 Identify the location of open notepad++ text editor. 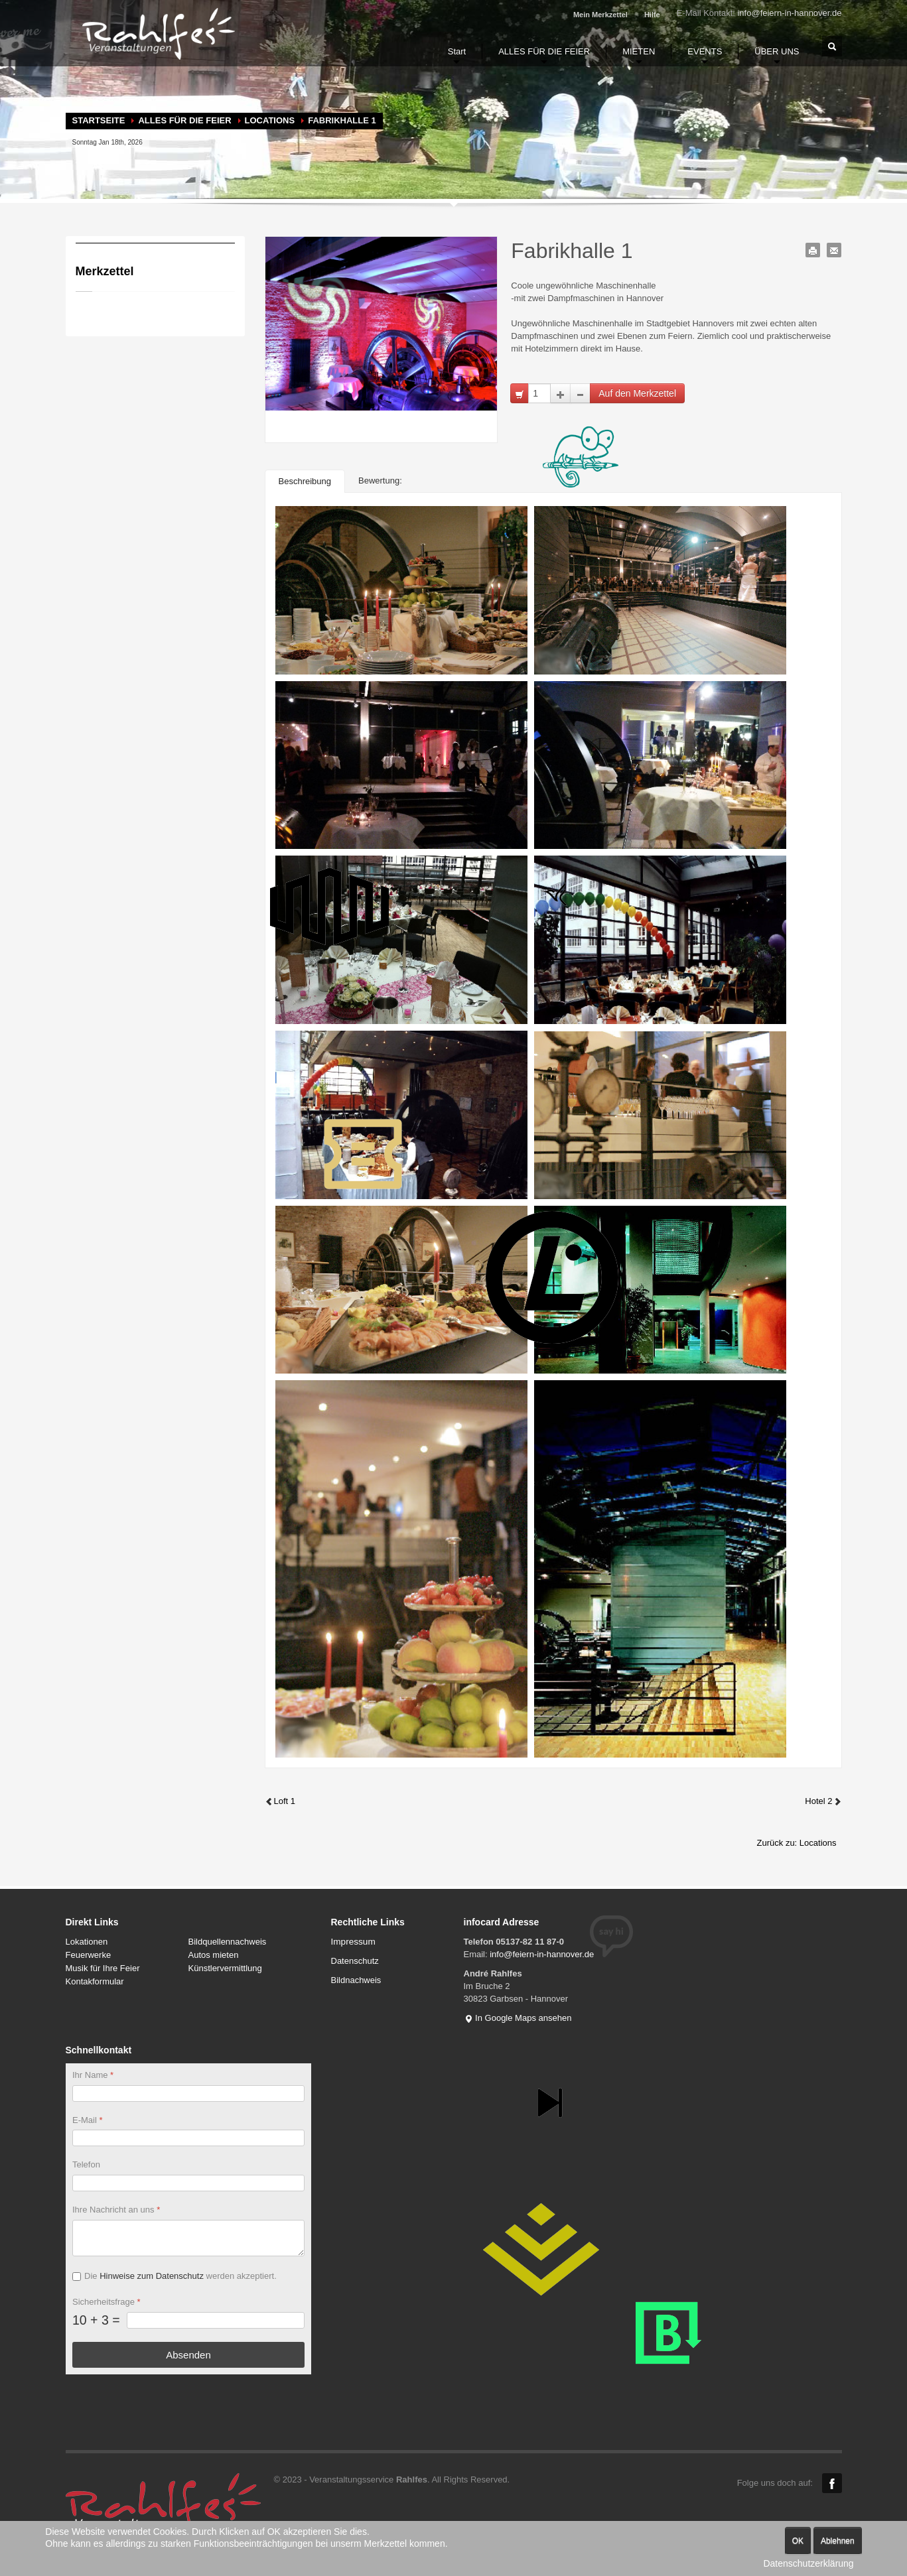
(581, 457).